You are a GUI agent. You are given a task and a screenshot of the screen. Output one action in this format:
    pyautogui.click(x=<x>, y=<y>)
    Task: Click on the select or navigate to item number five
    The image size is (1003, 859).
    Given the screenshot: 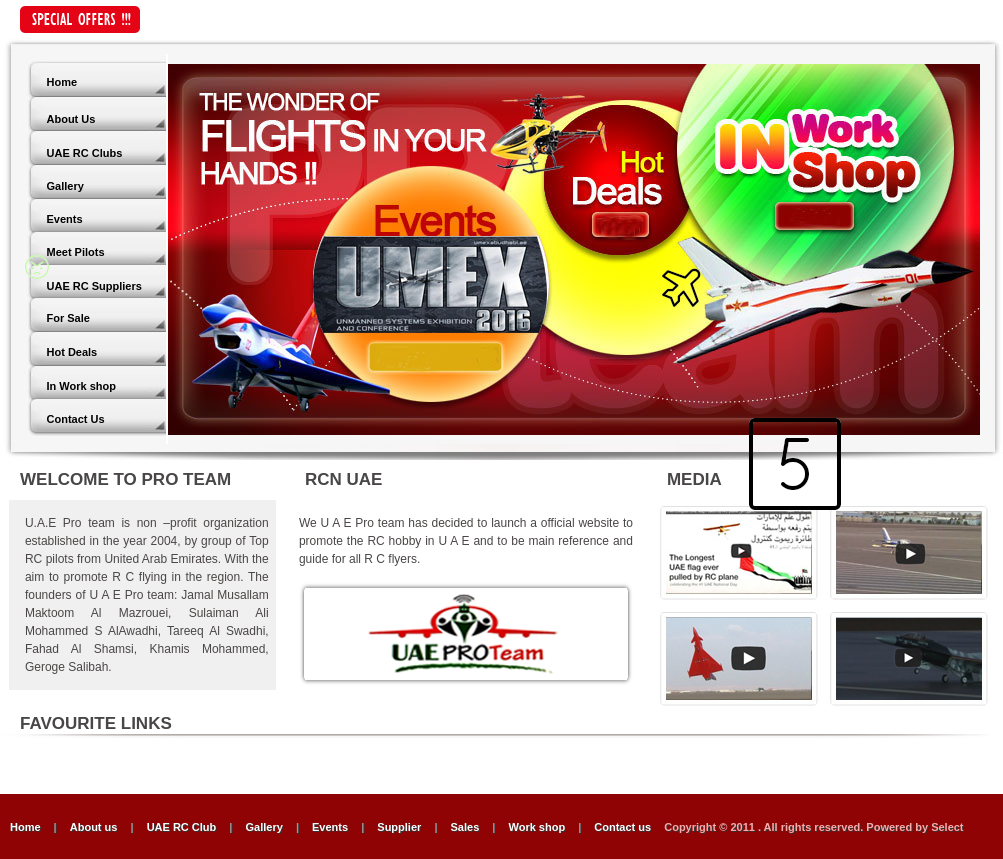 What is the action you would take?
    pyautogui.click(x=795, y=464)
    